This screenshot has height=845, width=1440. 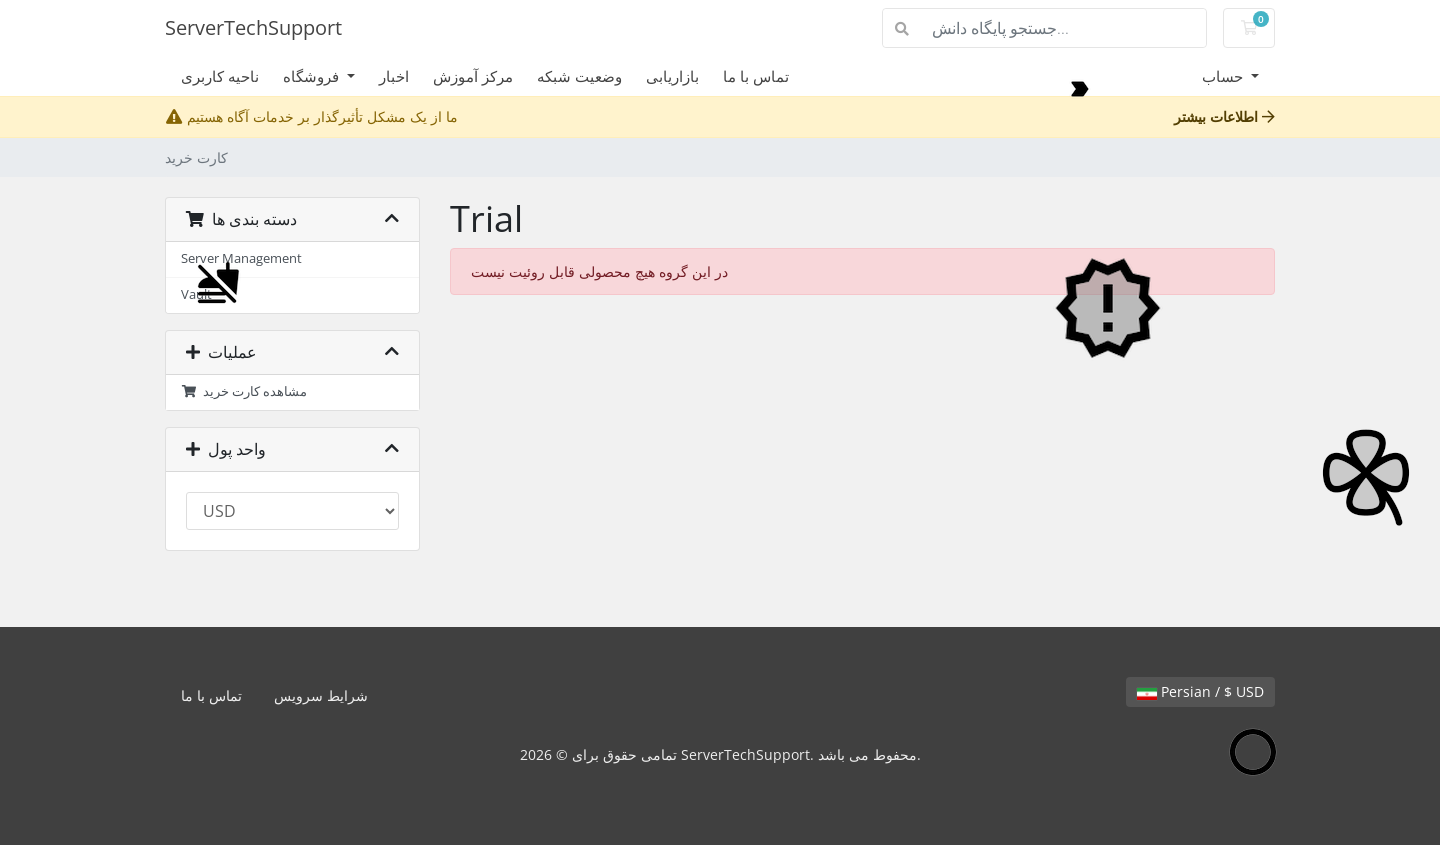 What do you see at coordinates (1253, 752) in the screenshot?
I see `indicates an unselected or inactive radio button option` at bounding box center [1253, 752].